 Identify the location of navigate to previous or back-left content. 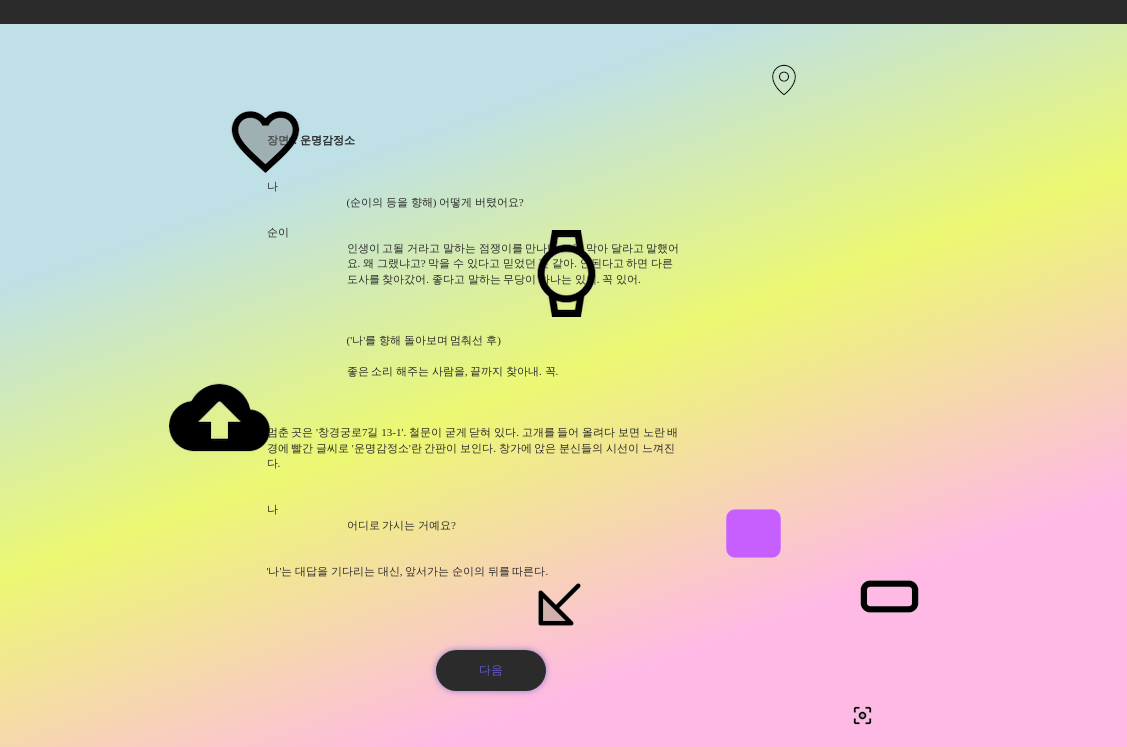
(559, 604).